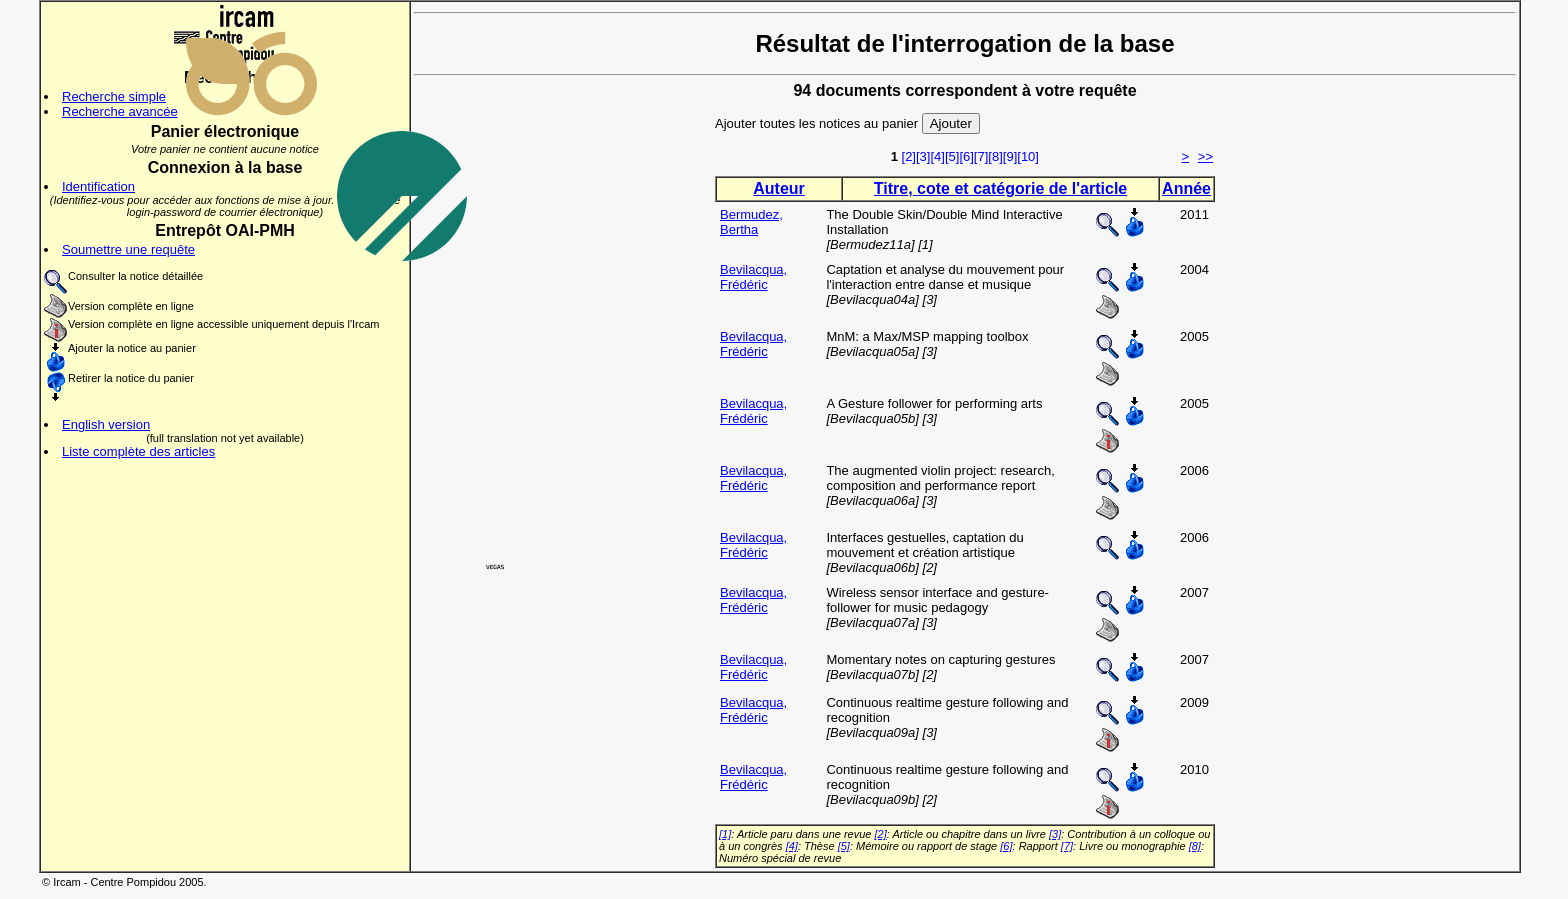 This screenshot has width=1568, height=899. What do you see at coordinates (251, 73) in the screenshot?
I see `open the nextbike bike-sharing app` at bounding box center [251, 73].